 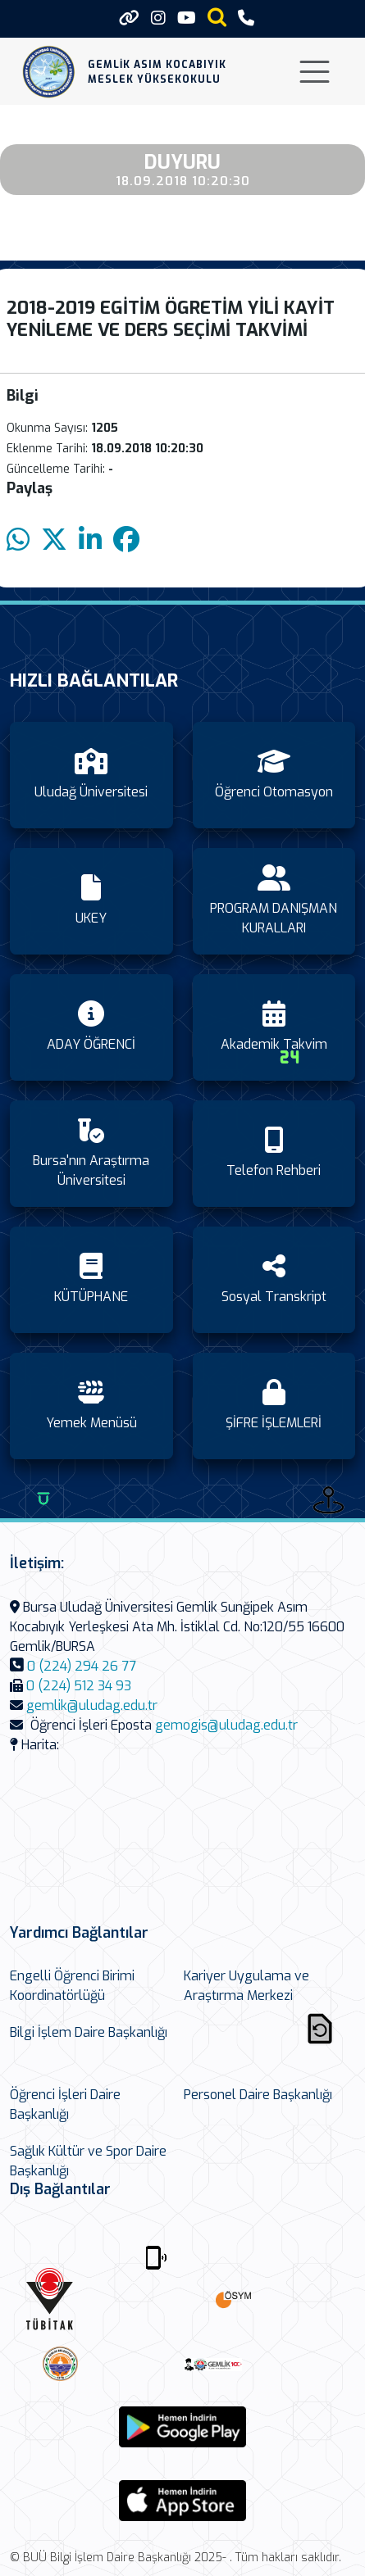 I want to click on restore a previous version of a document, so click(x=320, y=2029).